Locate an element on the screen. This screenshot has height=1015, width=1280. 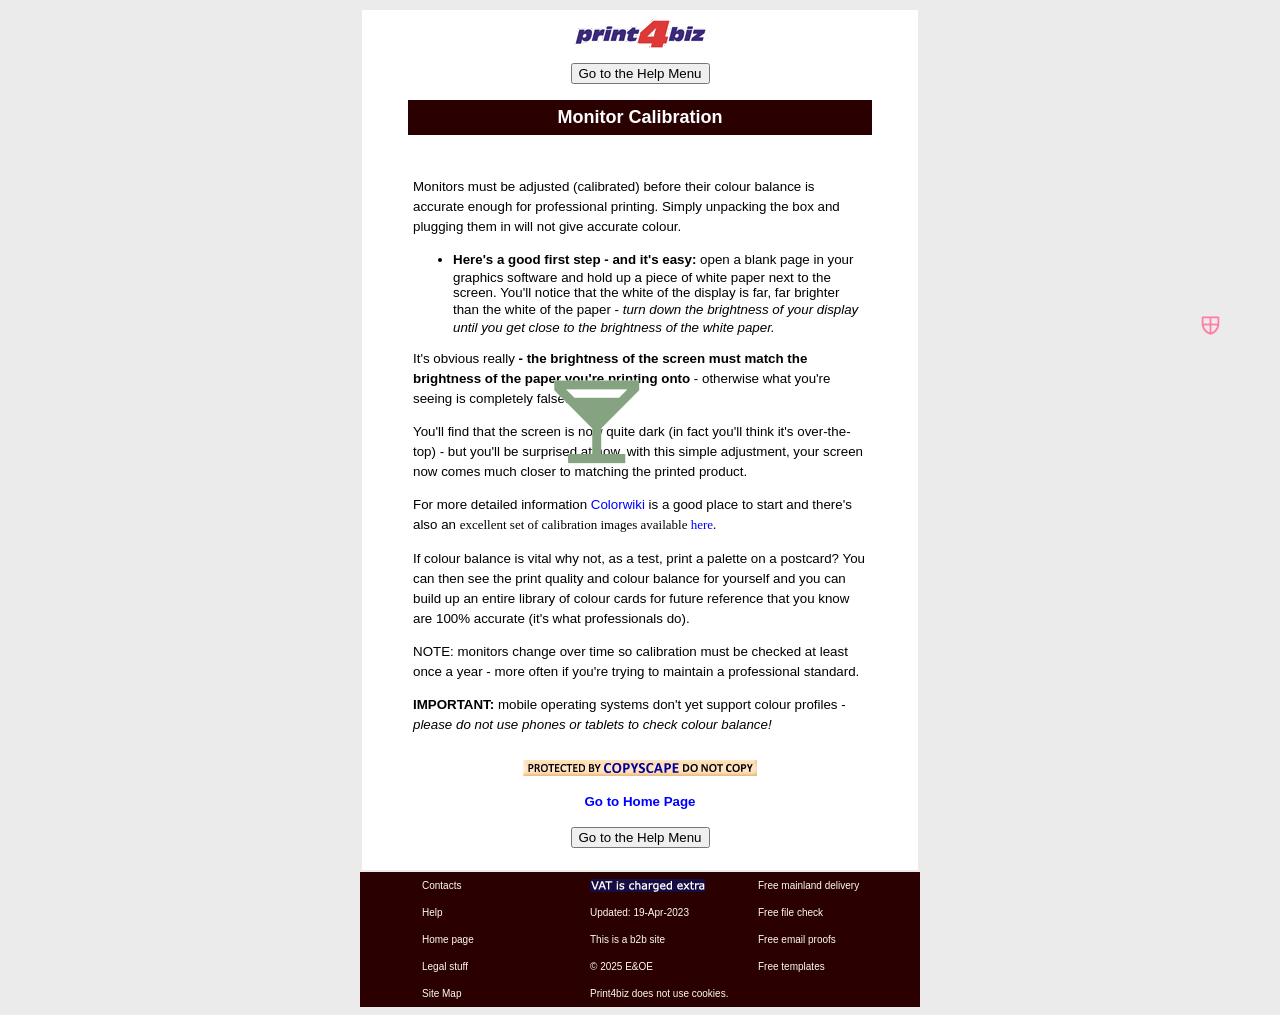
indicates security or protection status is located at coordinates (1210, 324).